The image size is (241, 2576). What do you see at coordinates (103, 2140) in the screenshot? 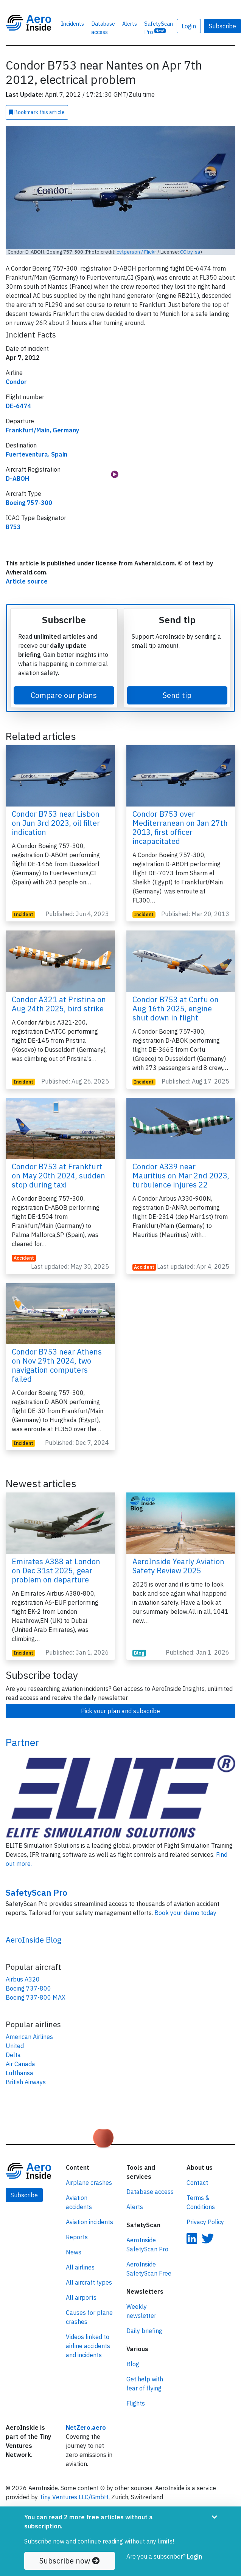
I see `HomePod mini smart speaker in orange` at bounding box center [103, 2140].